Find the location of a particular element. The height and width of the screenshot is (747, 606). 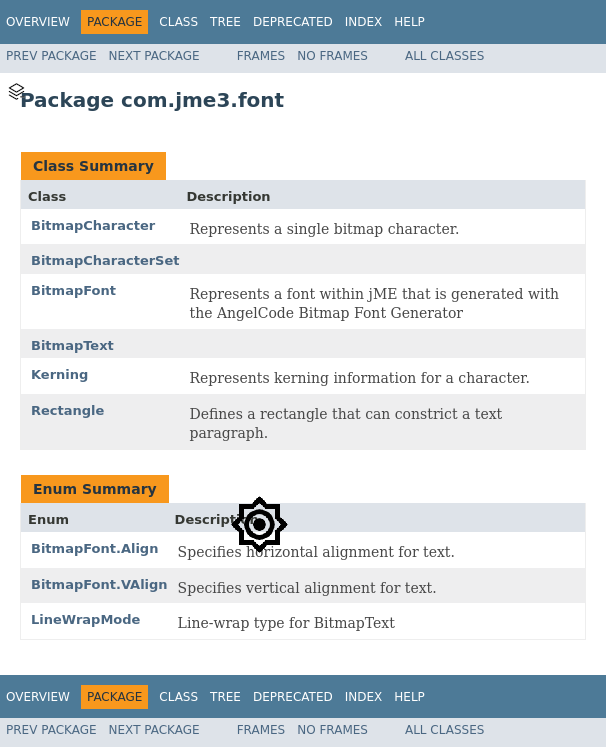

remove a layer from the stack is located at coordinates (16, 91).